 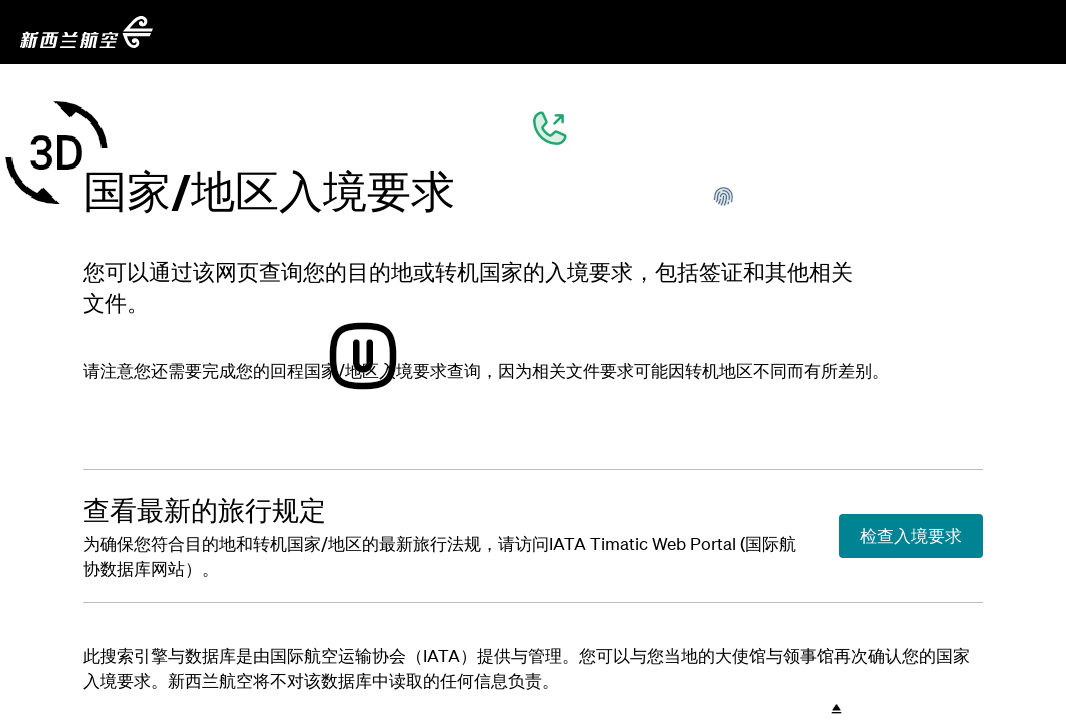 What do you see at coordinates (723, 196) in the screenshot?
I see `authenticate with biometric fingerprint` at bounding box center [723, 196].